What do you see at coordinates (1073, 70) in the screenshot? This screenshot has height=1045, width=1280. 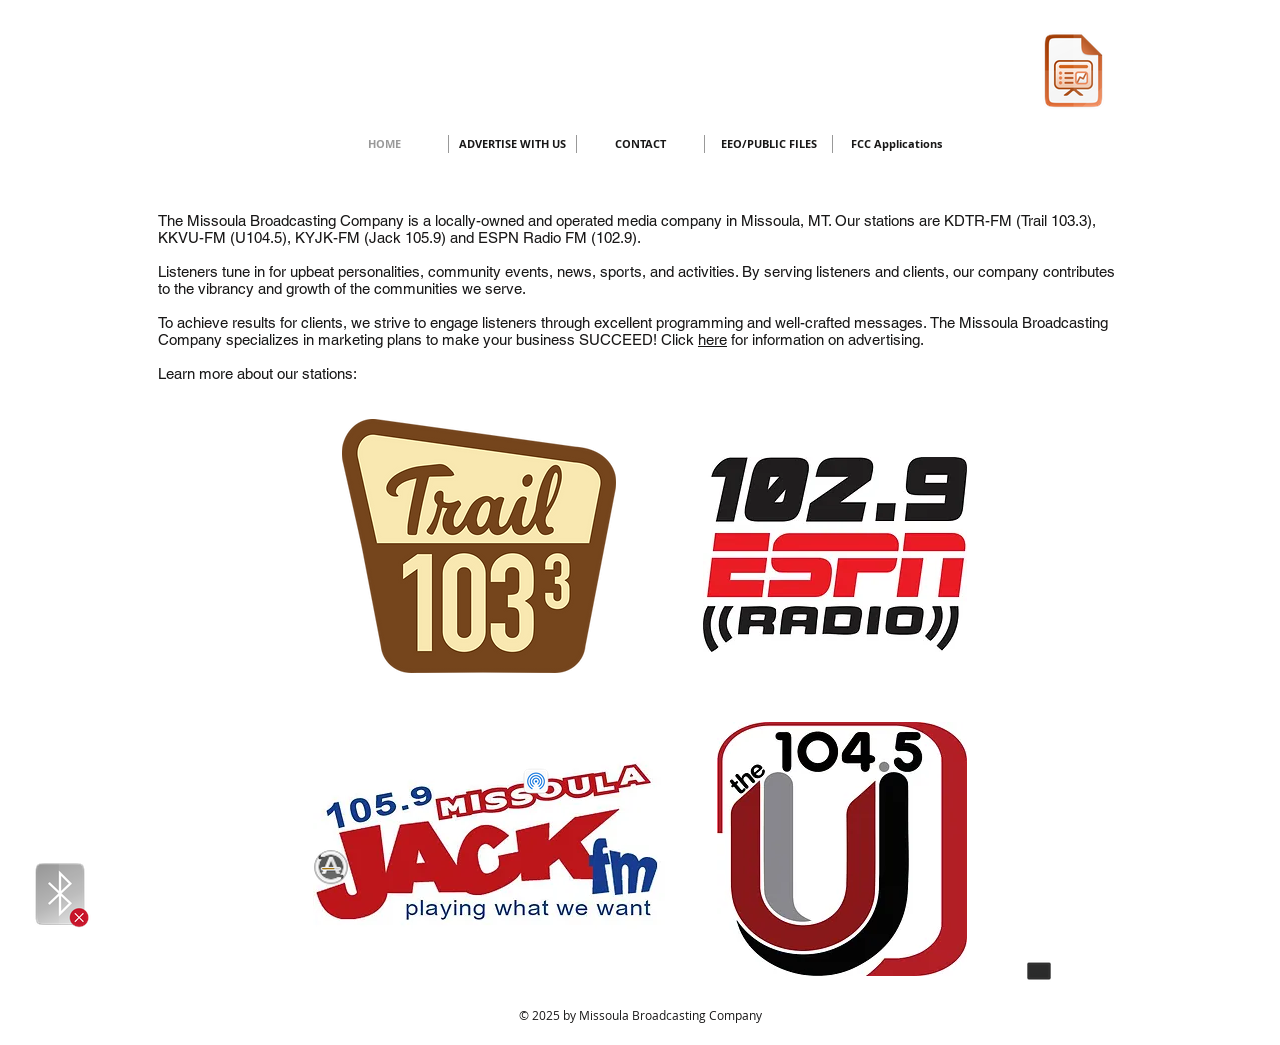 I see `open a presentation template file` at bounding box center [1073, 70].